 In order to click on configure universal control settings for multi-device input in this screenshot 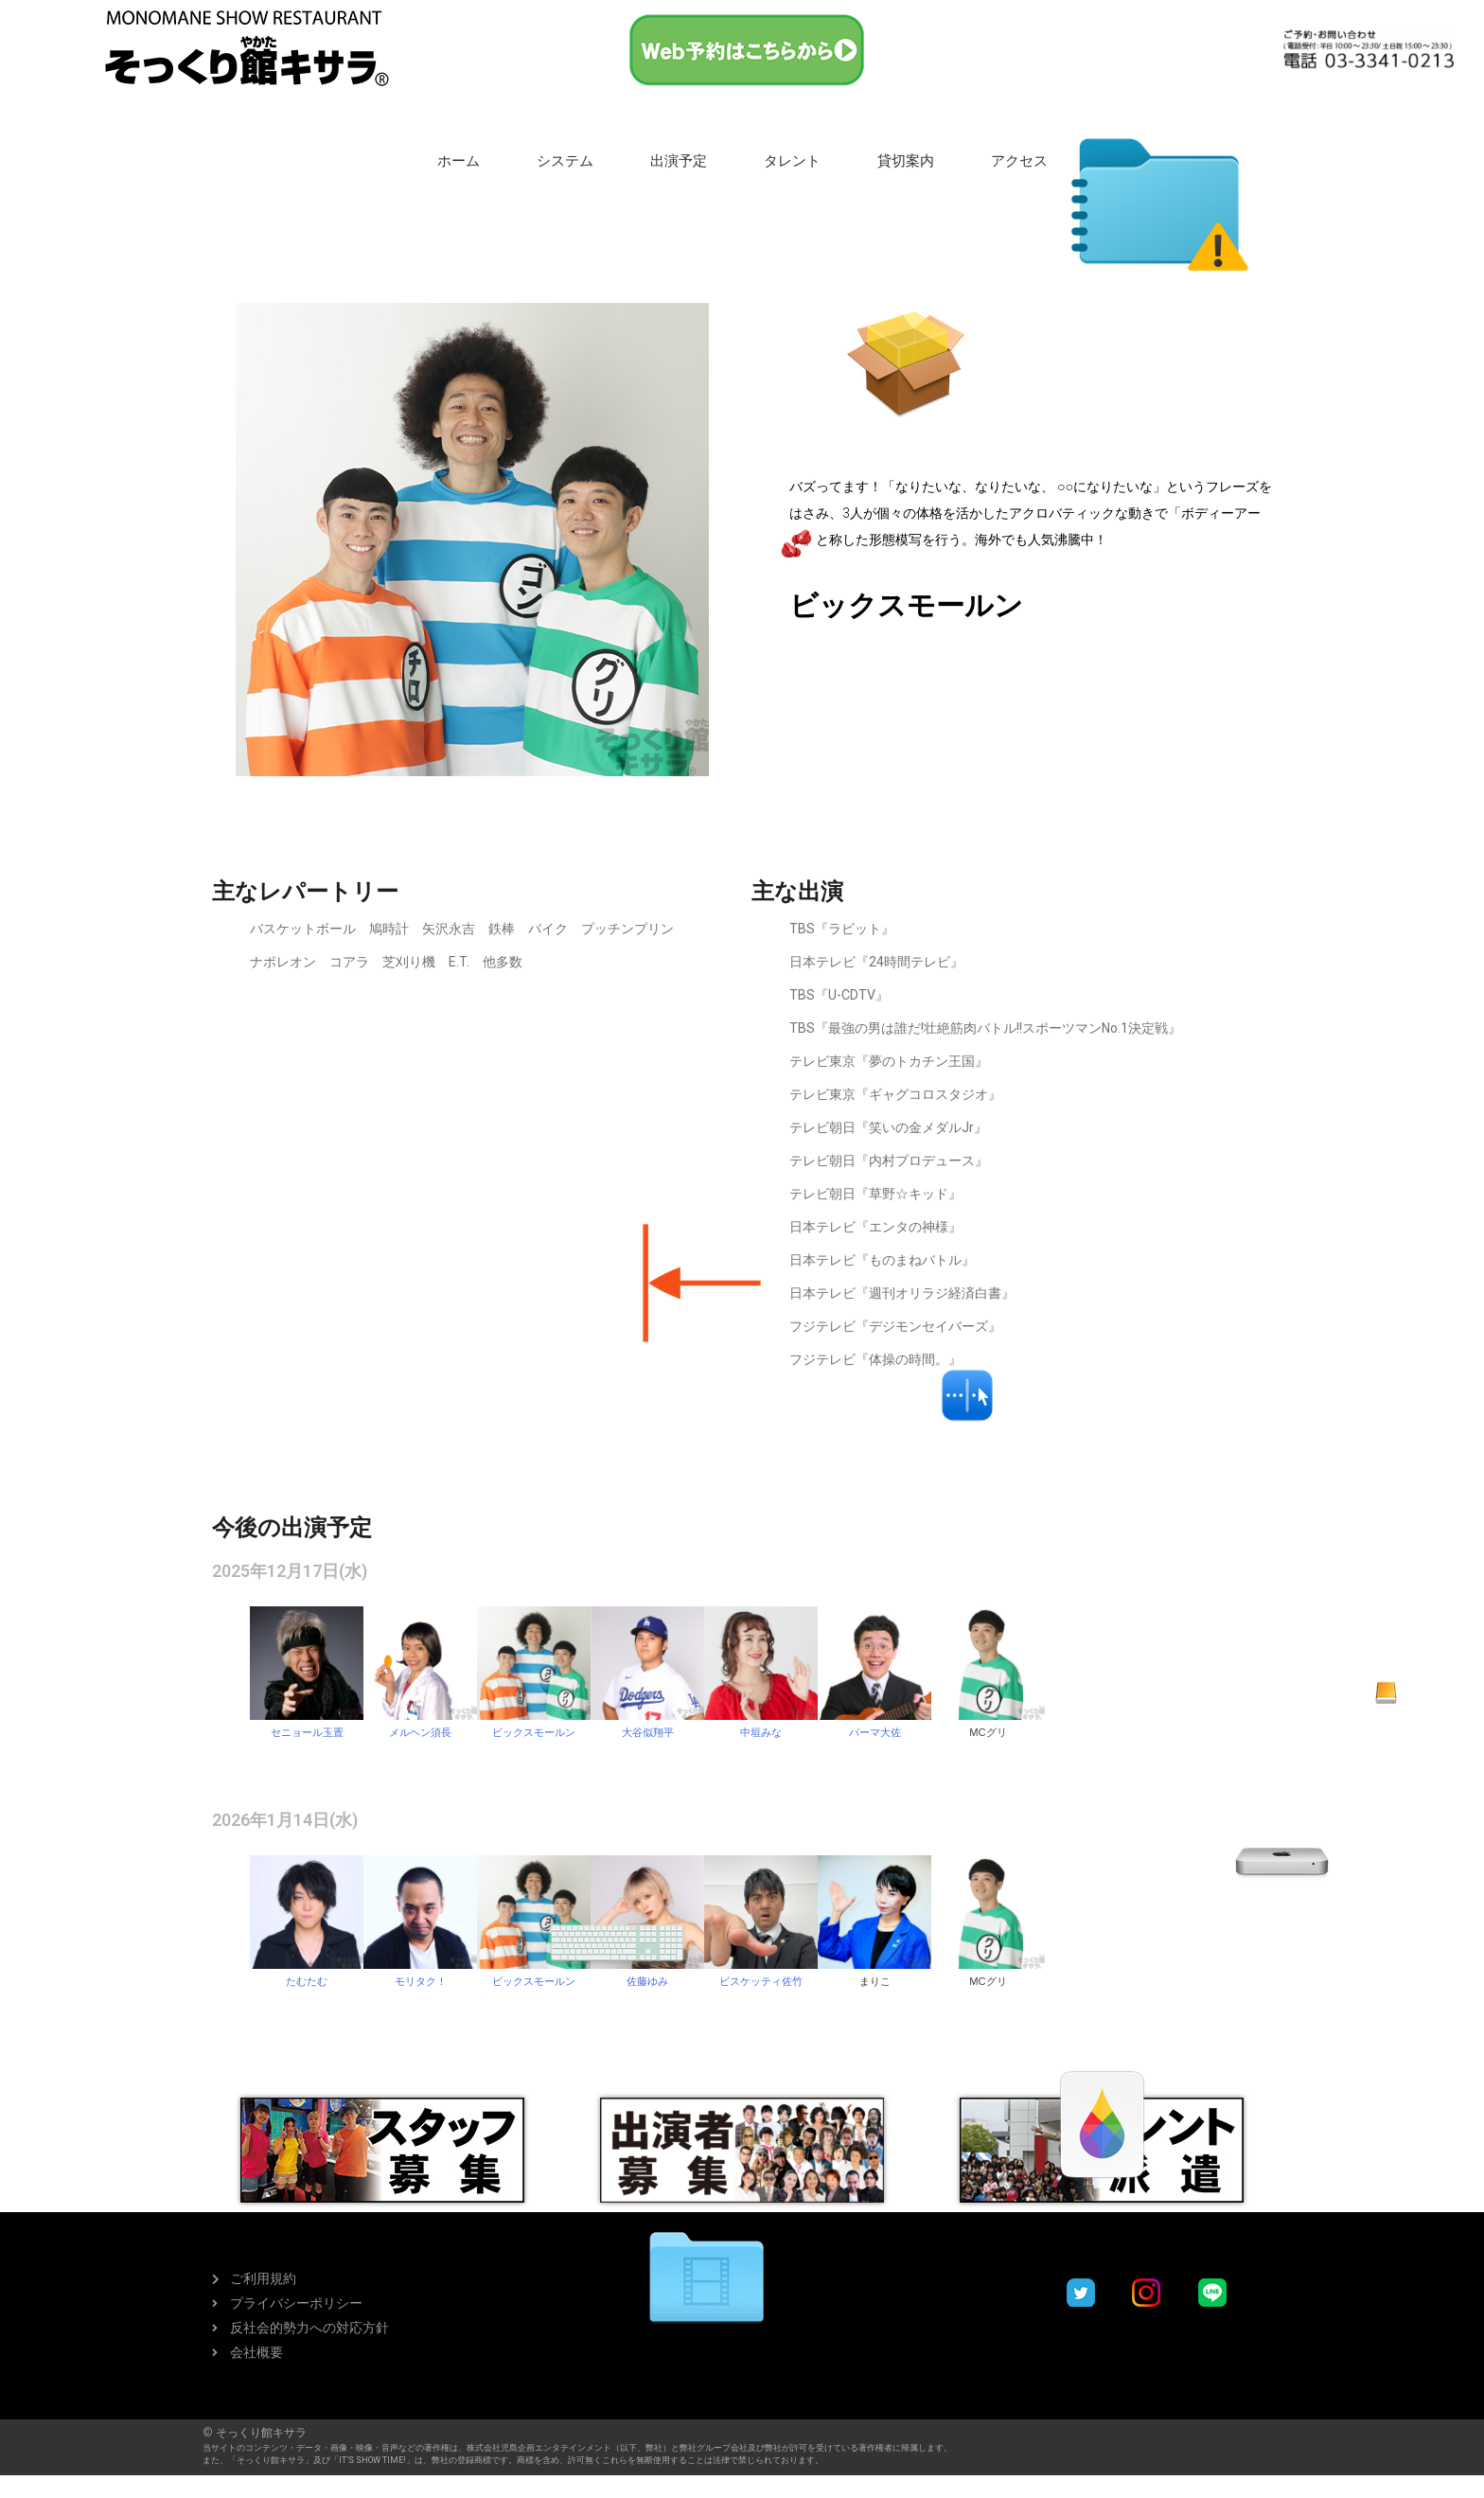, I will do `click(967, 1395)`.